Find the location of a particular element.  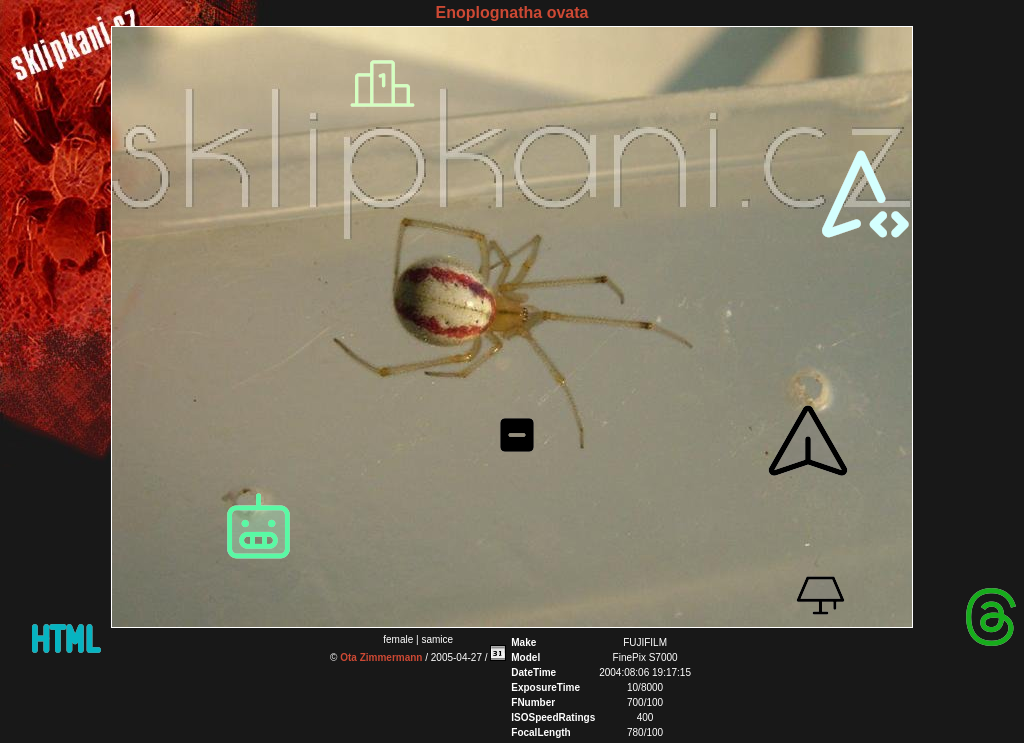

send a message is located at coordinates (808, 442).